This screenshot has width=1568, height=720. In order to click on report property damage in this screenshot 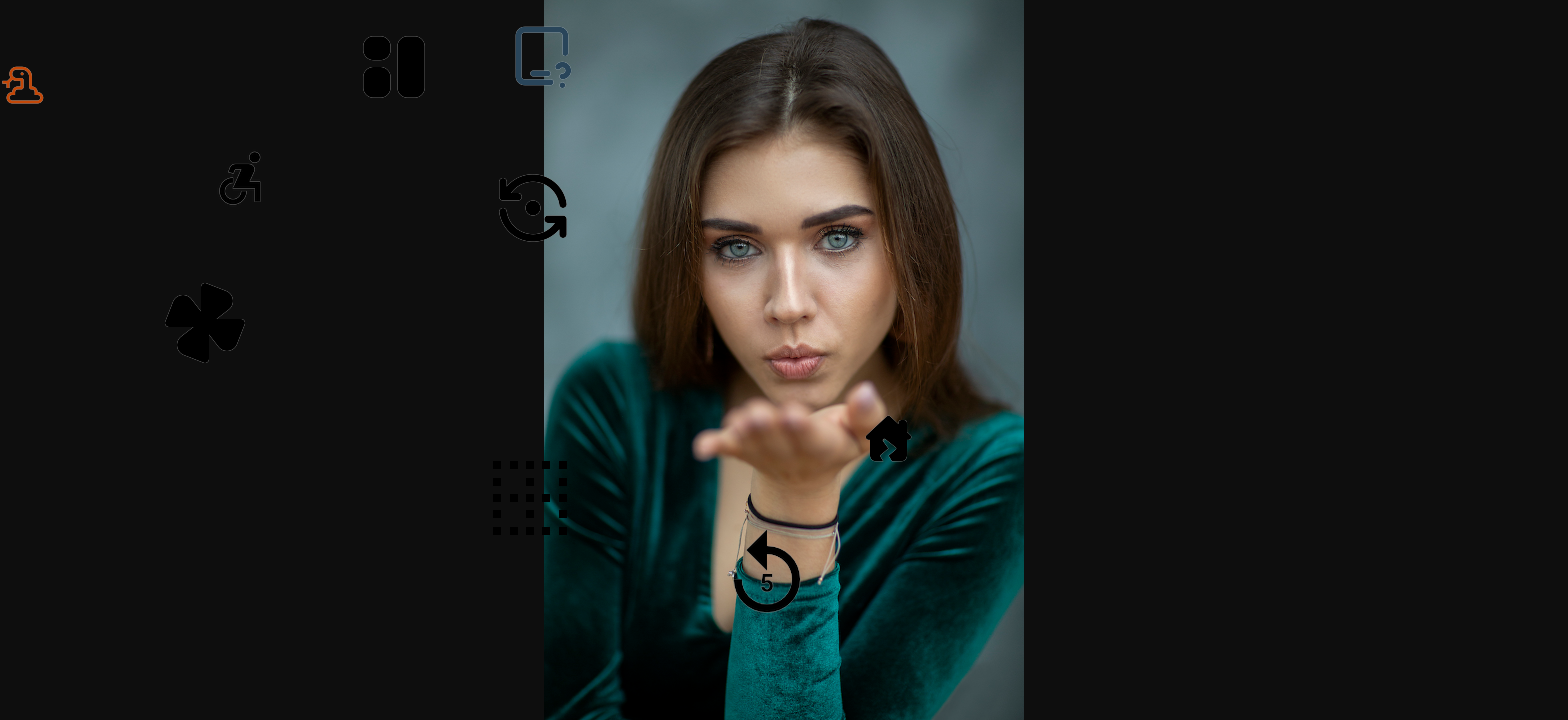, I will do `click(888, 438)`.